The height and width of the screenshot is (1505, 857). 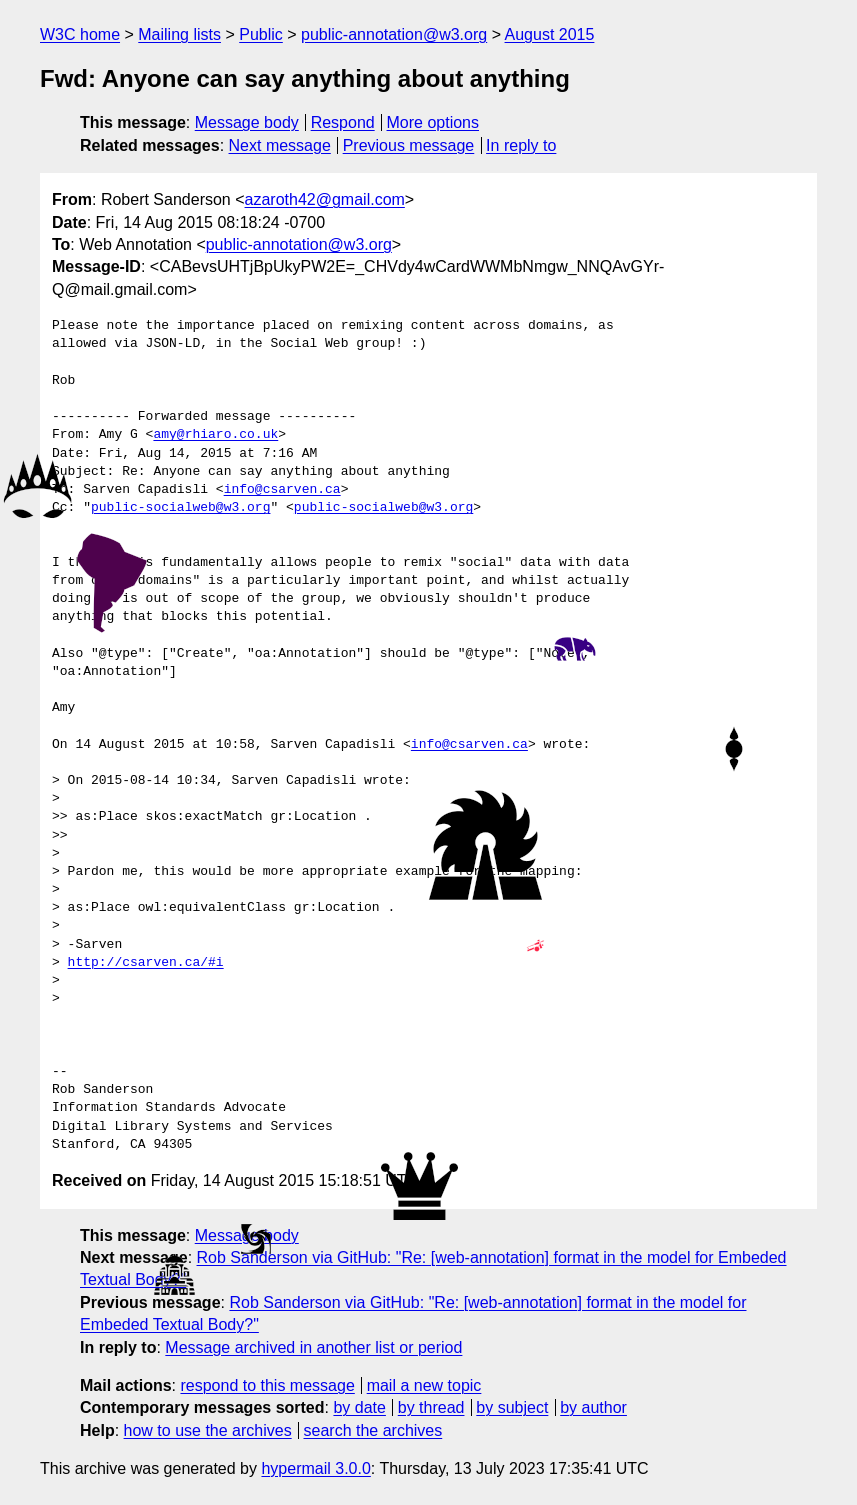 What do you see at coordinates (419, 1180) in the screenshot?
I see `chess queen game piece` at bounding box center [419, 1180].